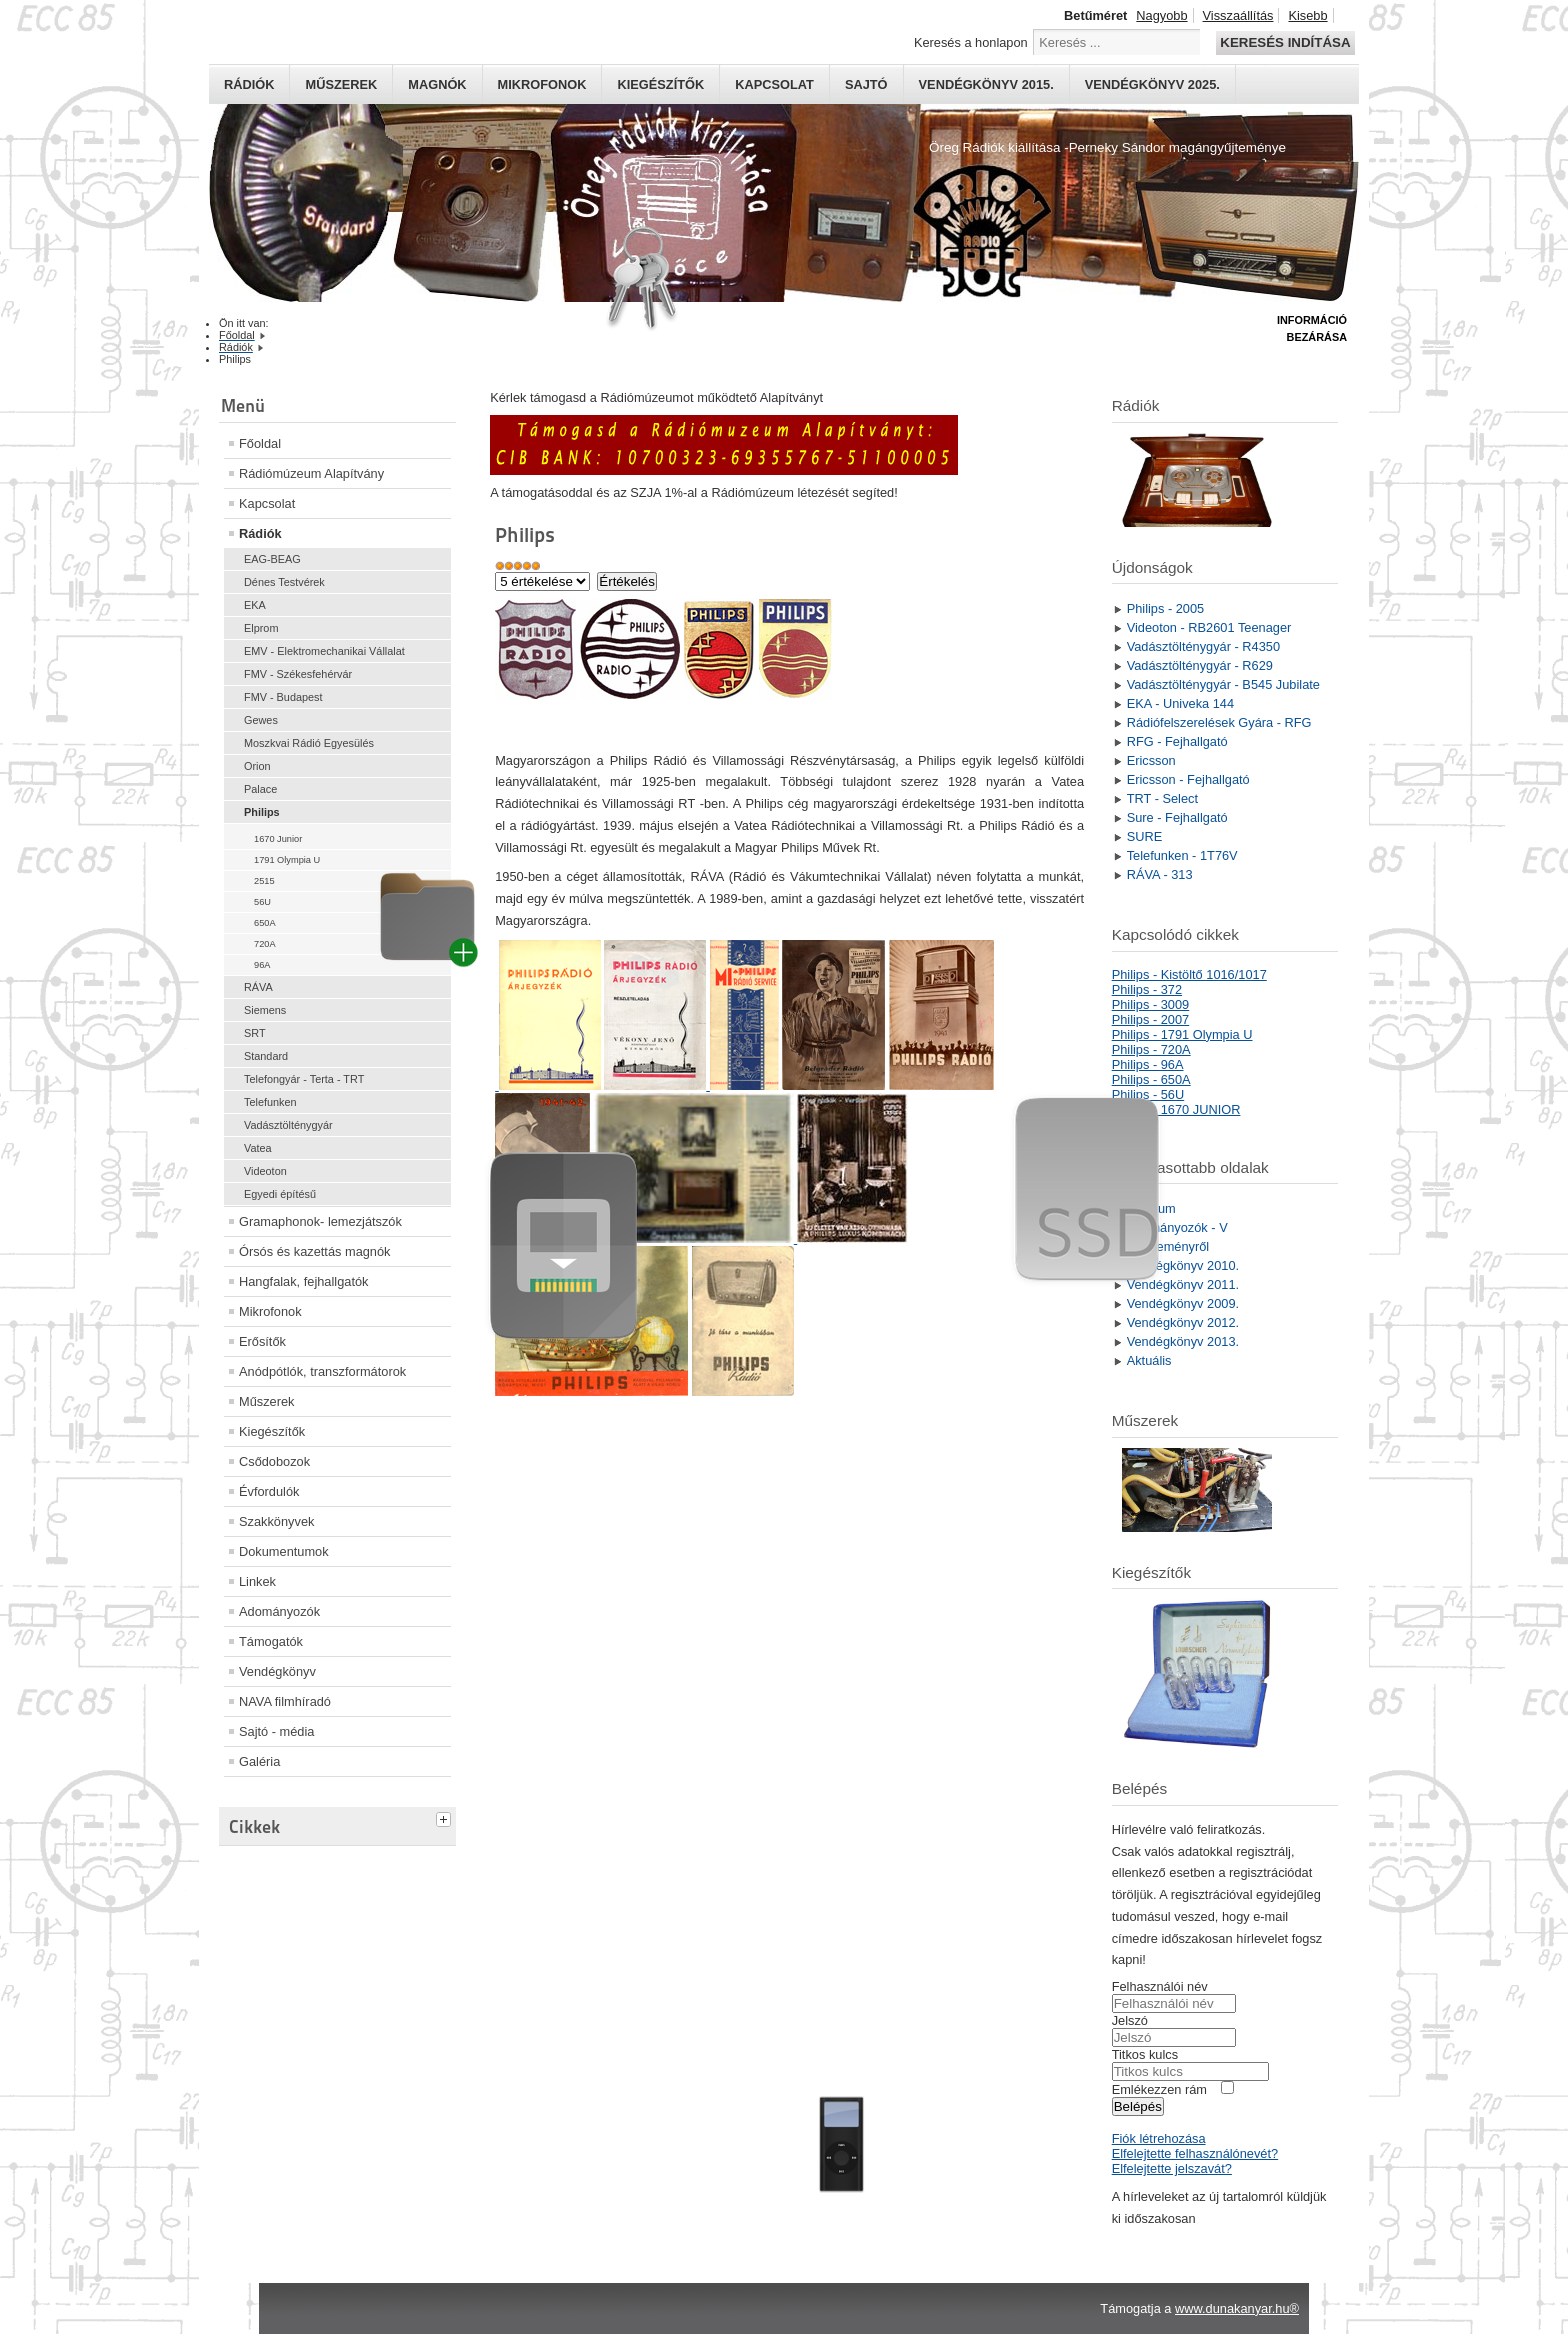 This screenshot has height=2334, width=1568. Describe the element at coordinates (563, 1245) in the screenshot. I see `a sega genesis 32x rom file` at that location.